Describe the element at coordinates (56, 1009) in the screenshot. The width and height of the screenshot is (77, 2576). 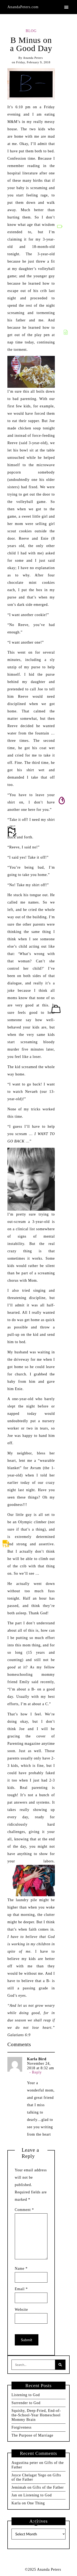
I see `view your shopping bag` at that location.